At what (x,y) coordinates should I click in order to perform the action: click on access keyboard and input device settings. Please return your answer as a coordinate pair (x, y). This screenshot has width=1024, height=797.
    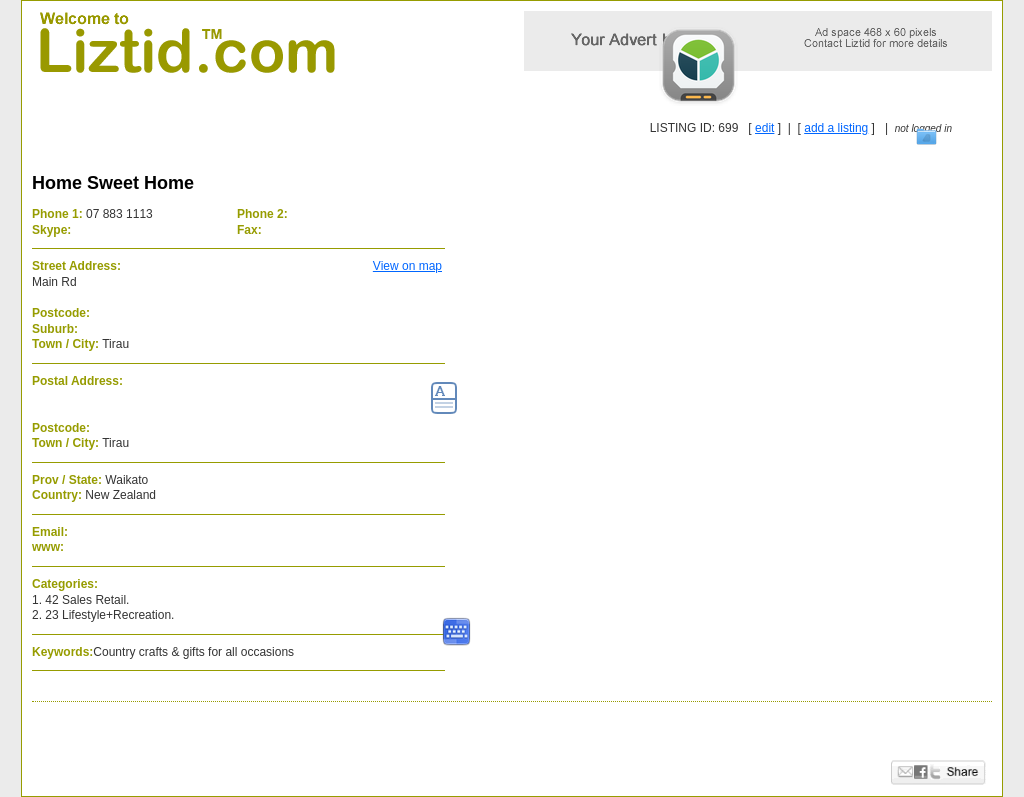
    Looking at the image, I should click on (456, 631).